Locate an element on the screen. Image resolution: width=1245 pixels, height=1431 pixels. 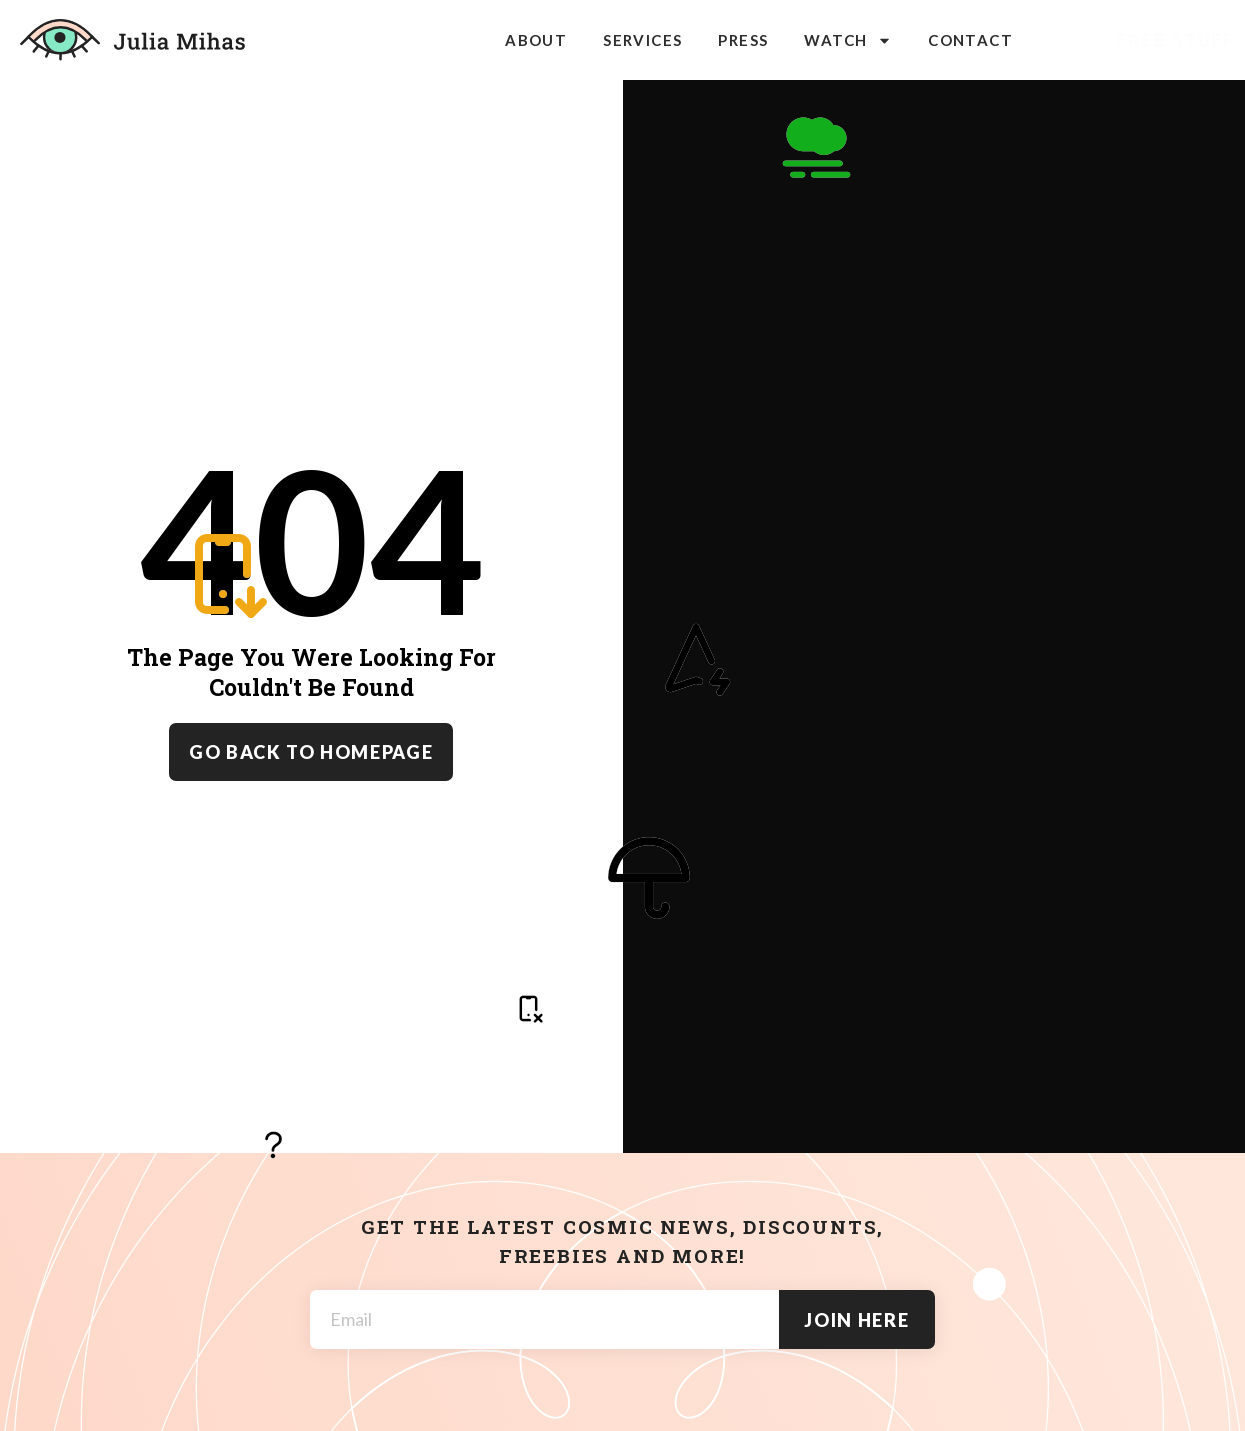
access help or support options is located at coordinates (273, 1145).